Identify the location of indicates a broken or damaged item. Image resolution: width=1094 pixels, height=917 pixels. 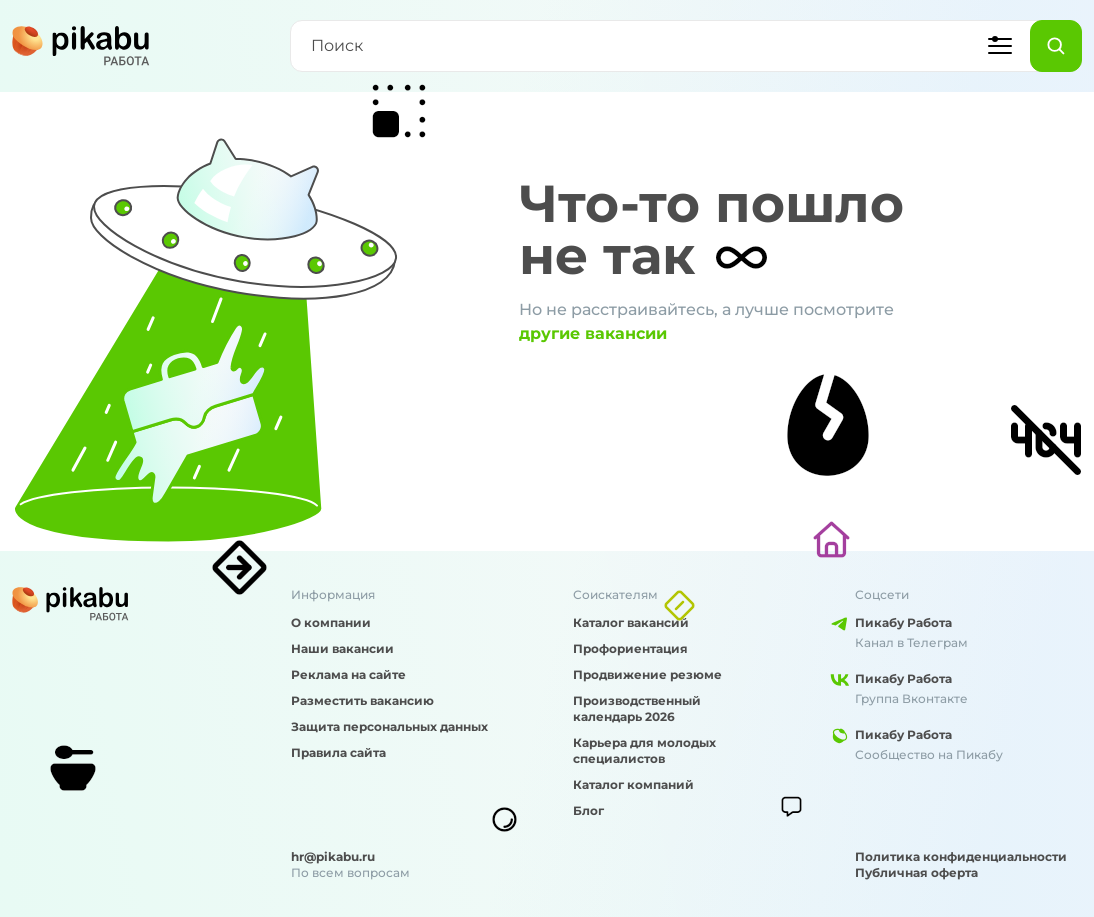
(828, 425).